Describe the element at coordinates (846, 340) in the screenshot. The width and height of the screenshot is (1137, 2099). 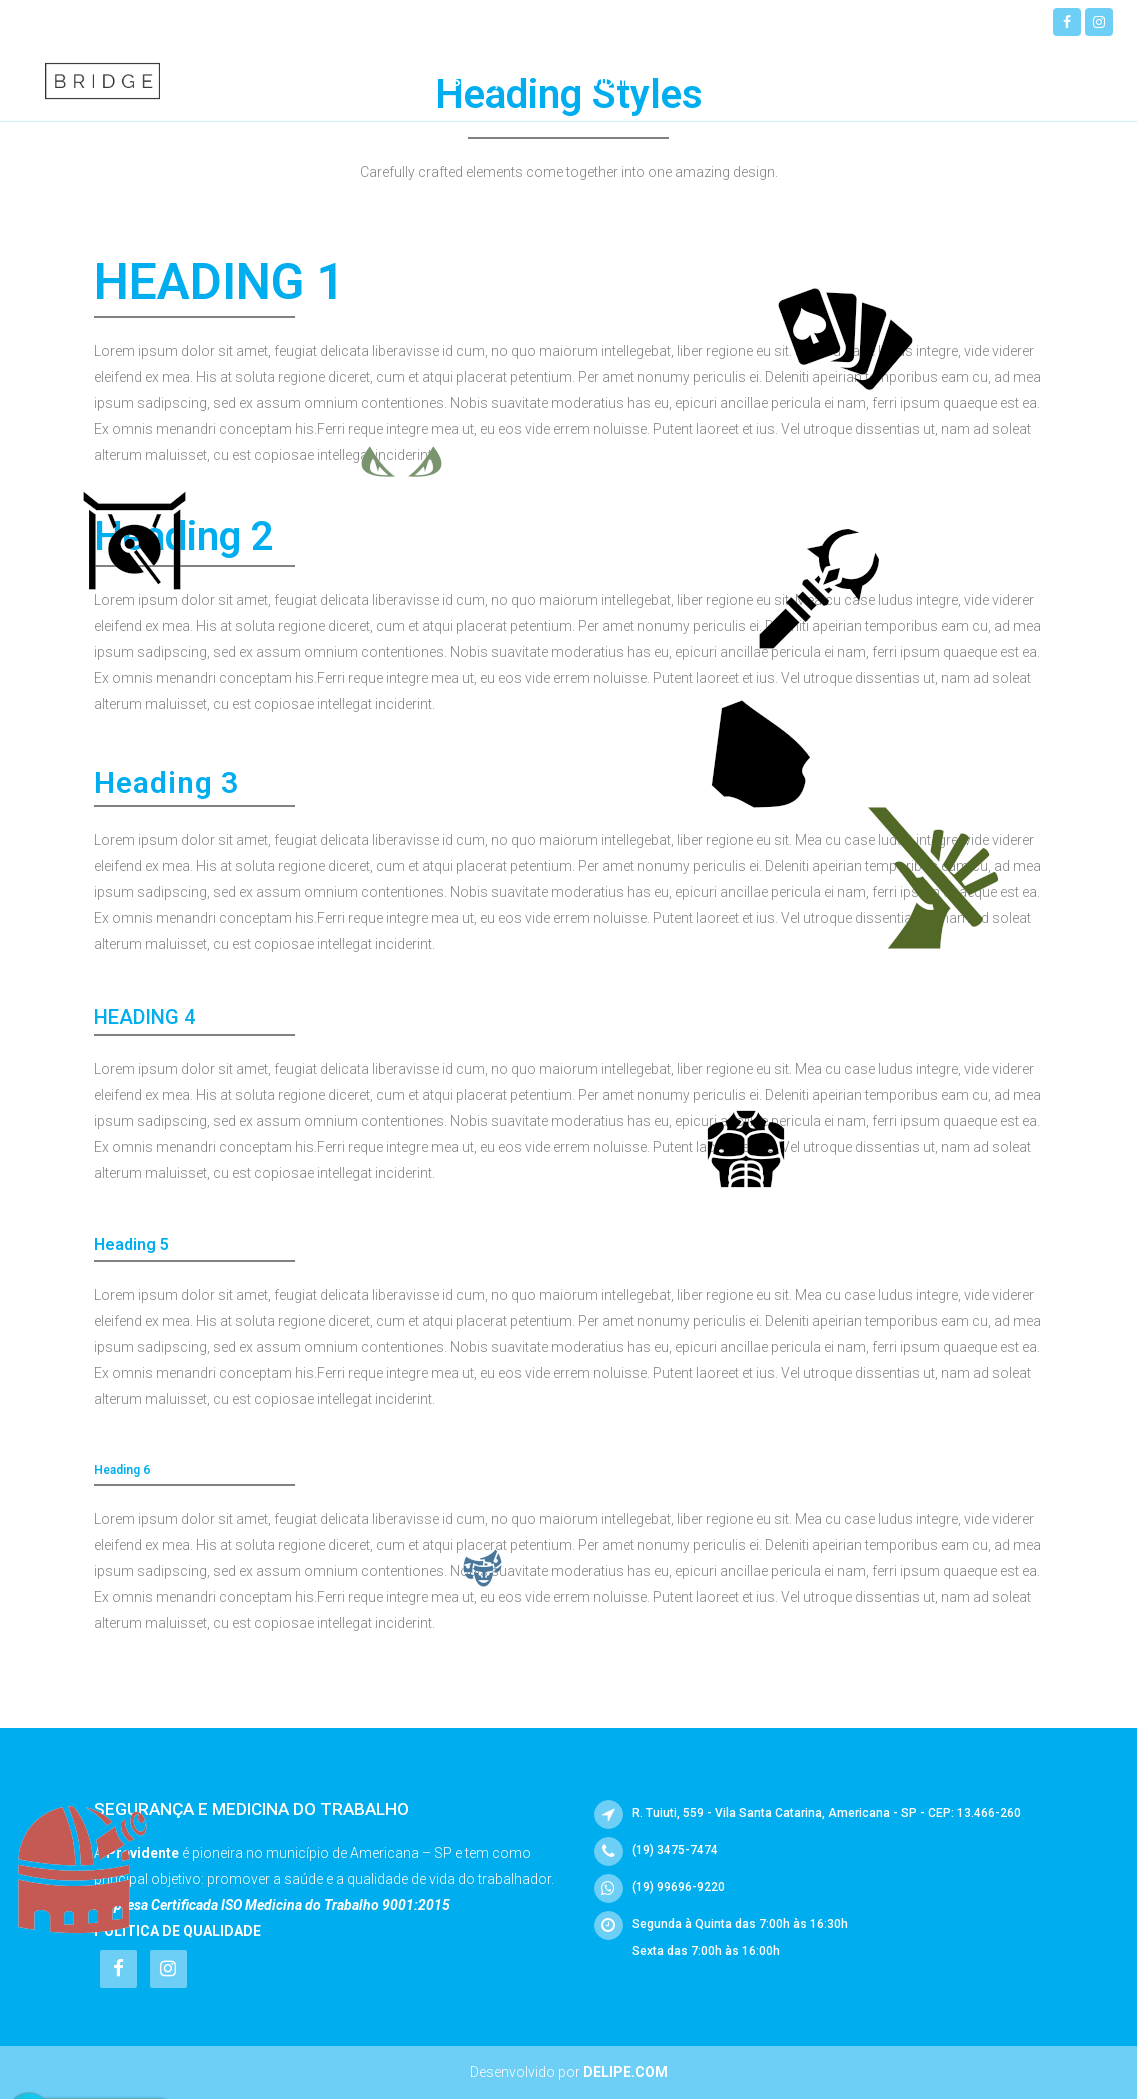
I see `access card games or poker` at that location.